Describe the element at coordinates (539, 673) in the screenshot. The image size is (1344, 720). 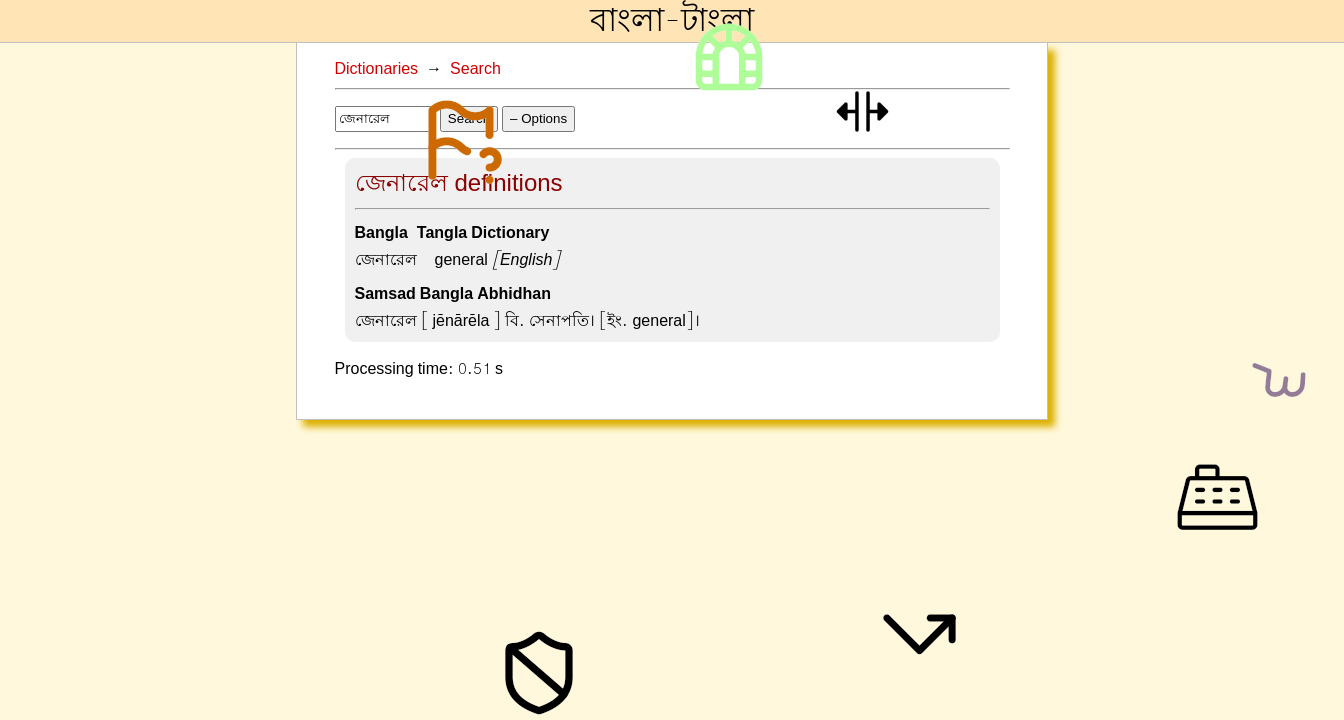
I see `blocked or banned protection status` at that location.